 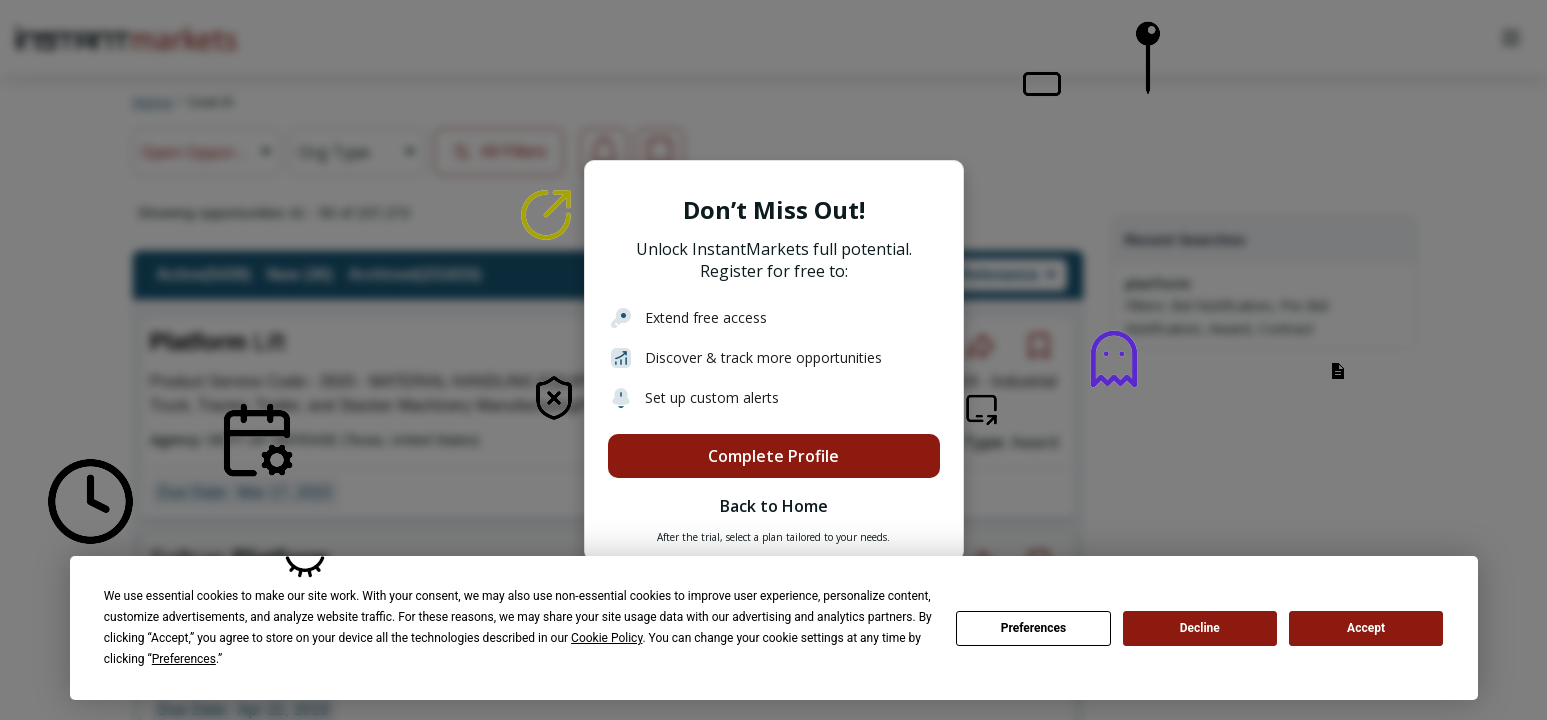 What do you see at coordinates (1114, 359) in the screenshot?
I see `toggle incognito or ghost mode` at bounding box center [1114, 359].